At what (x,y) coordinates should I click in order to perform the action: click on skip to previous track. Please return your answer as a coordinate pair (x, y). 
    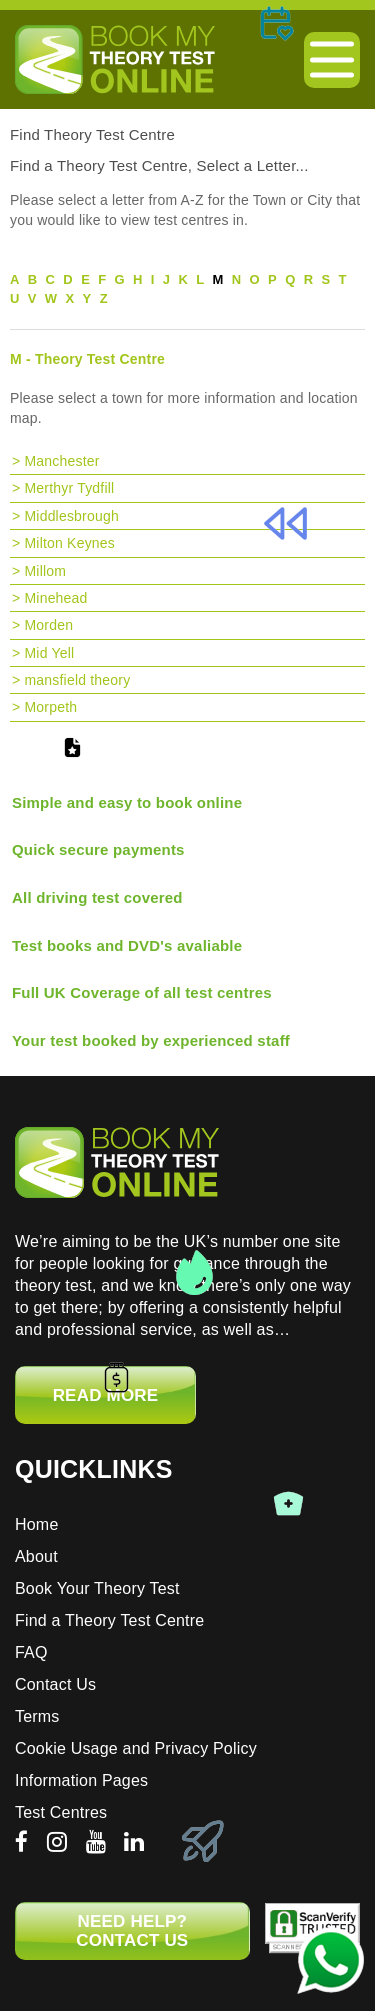
    Looking at the image, I should click on (286, 523).